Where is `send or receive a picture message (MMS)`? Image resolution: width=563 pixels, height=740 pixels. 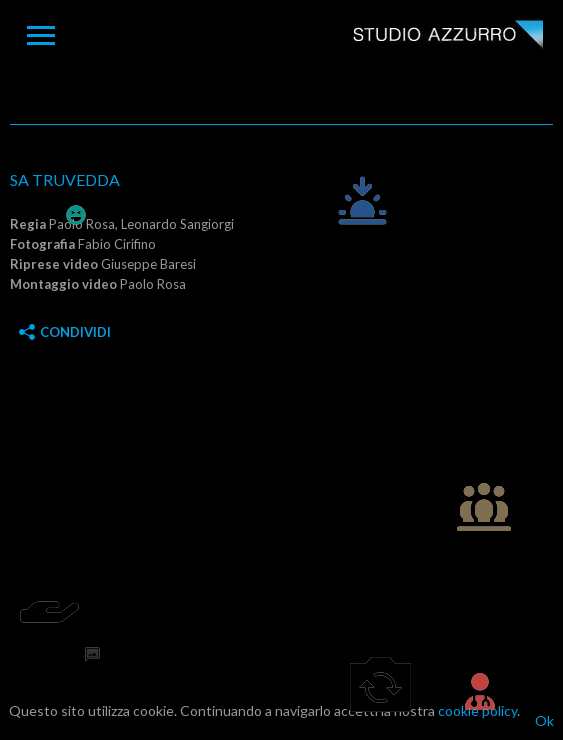
send or receive a picture message (MMS) is located at coordinates (92, 654).